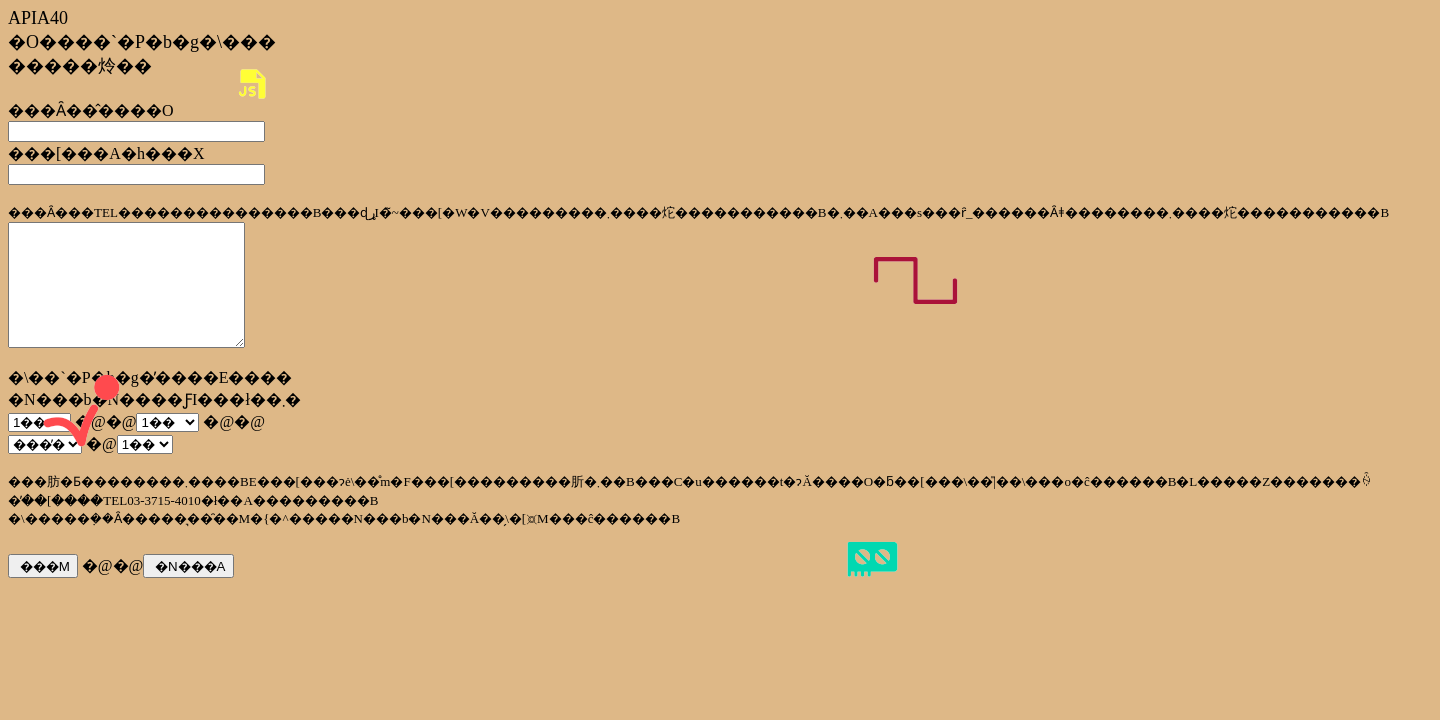 This screenshot has height=720, width=1440. What do you see at coordinates (253, 84) in the screenshot?
I see `javascript file type indicator` at bounding box center [253, 84].